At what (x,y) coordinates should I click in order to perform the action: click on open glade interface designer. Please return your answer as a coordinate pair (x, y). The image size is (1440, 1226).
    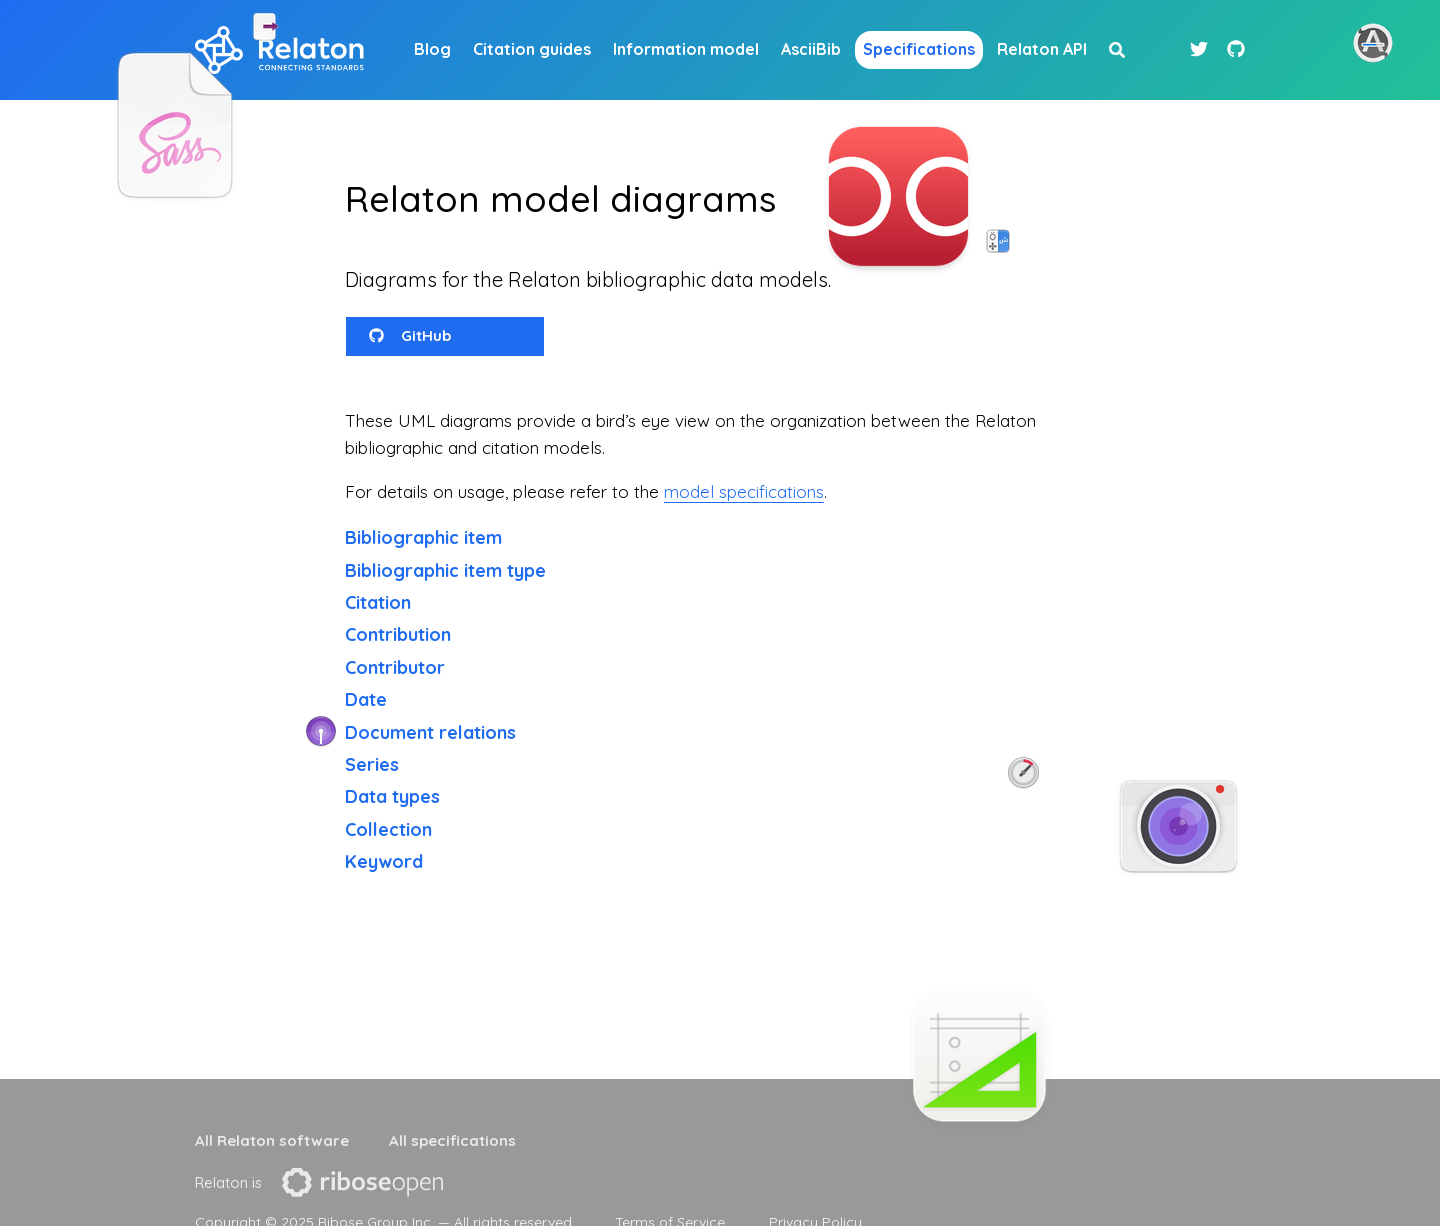
    Looking at the image, I should click on (979, 1055).